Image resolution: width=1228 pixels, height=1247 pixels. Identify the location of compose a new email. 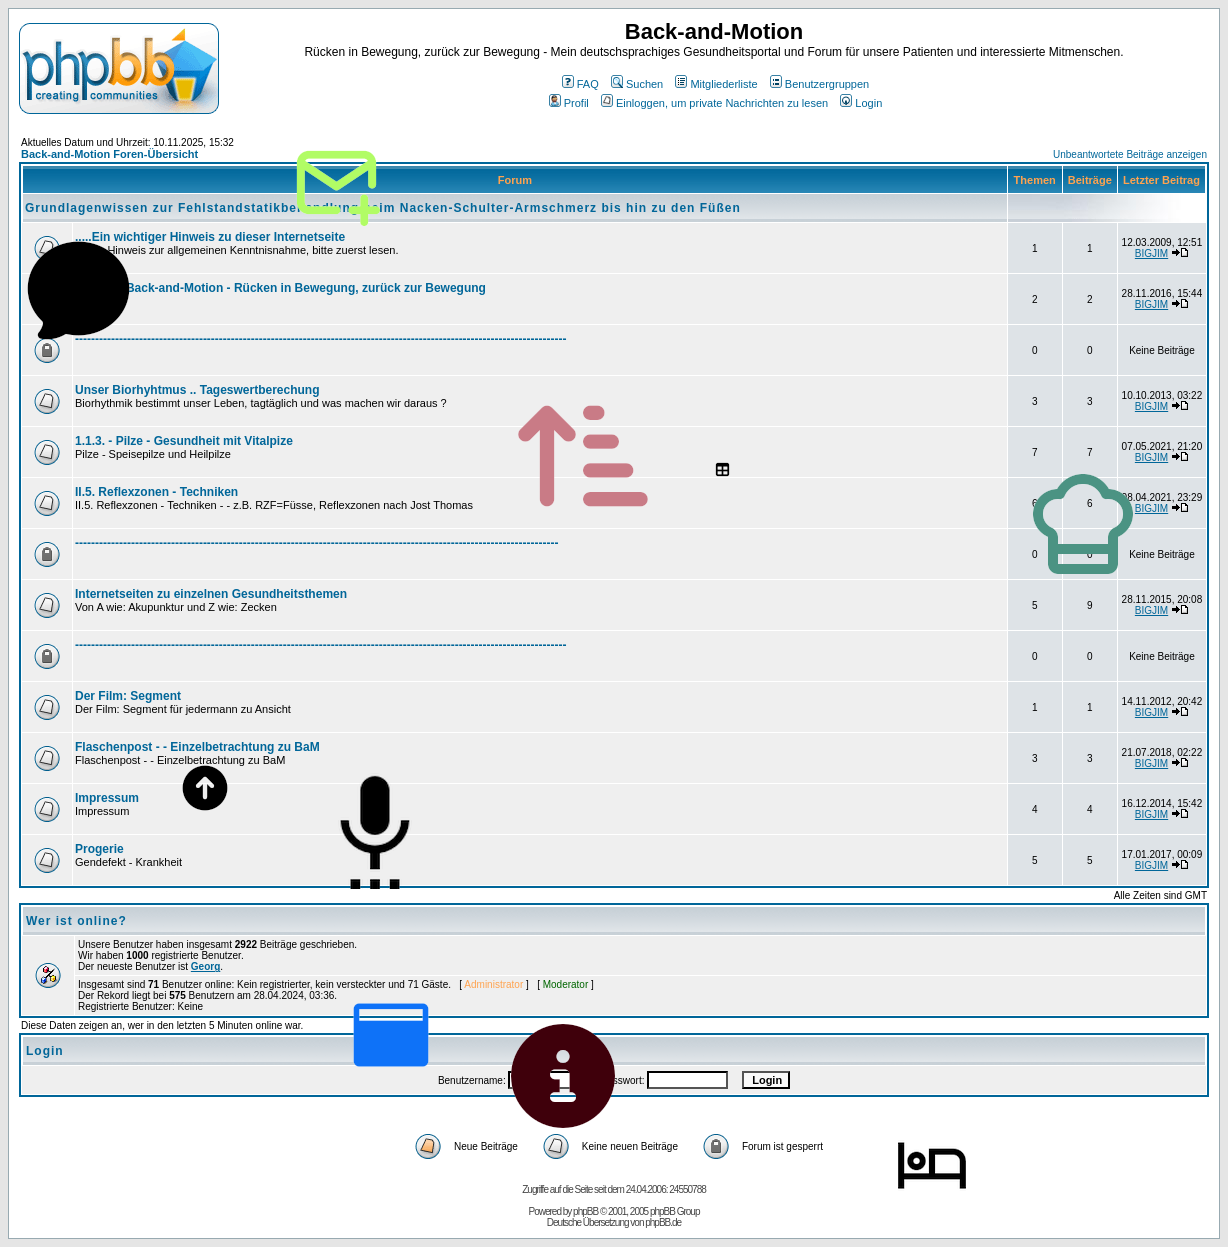
(336, 182).